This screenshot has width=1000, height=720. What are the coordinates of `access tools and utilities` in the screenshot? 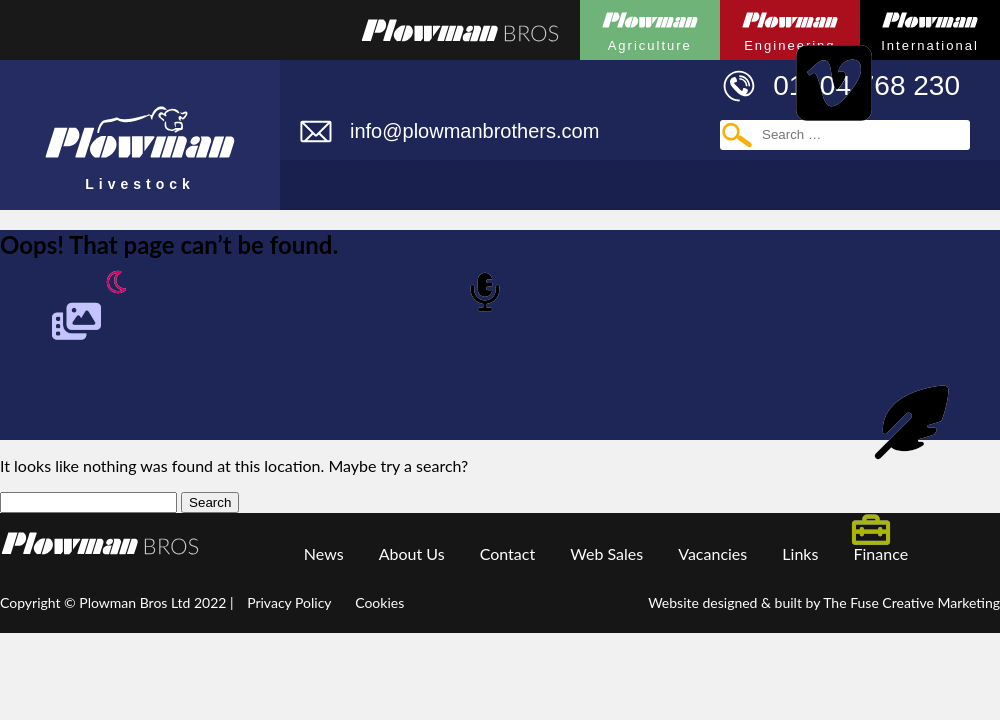 It's located at (871, 531).